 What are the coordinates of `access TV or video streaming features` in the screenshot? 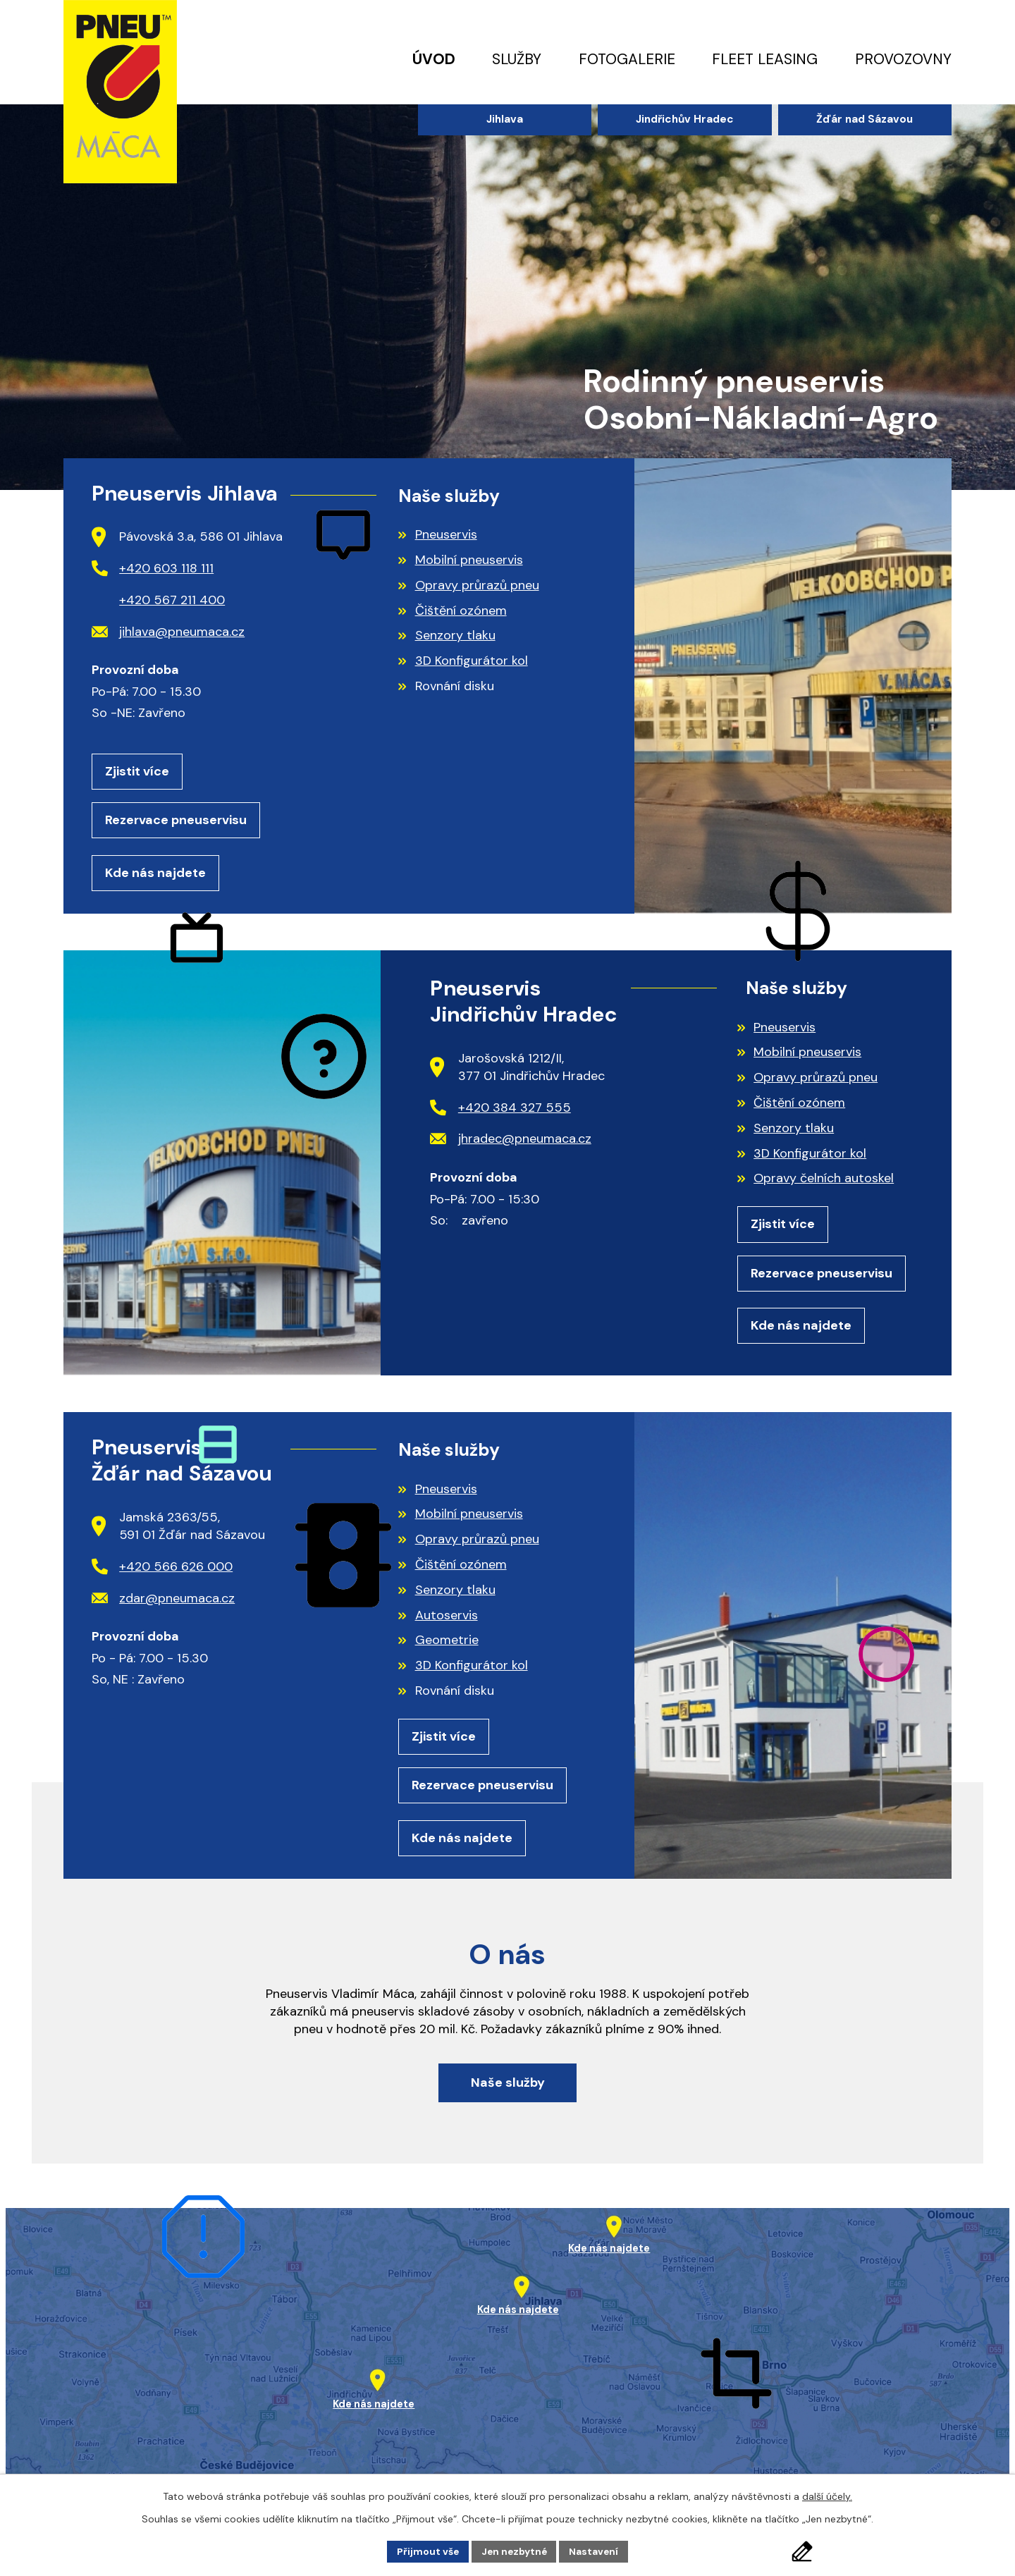 It's located at (197, 940).